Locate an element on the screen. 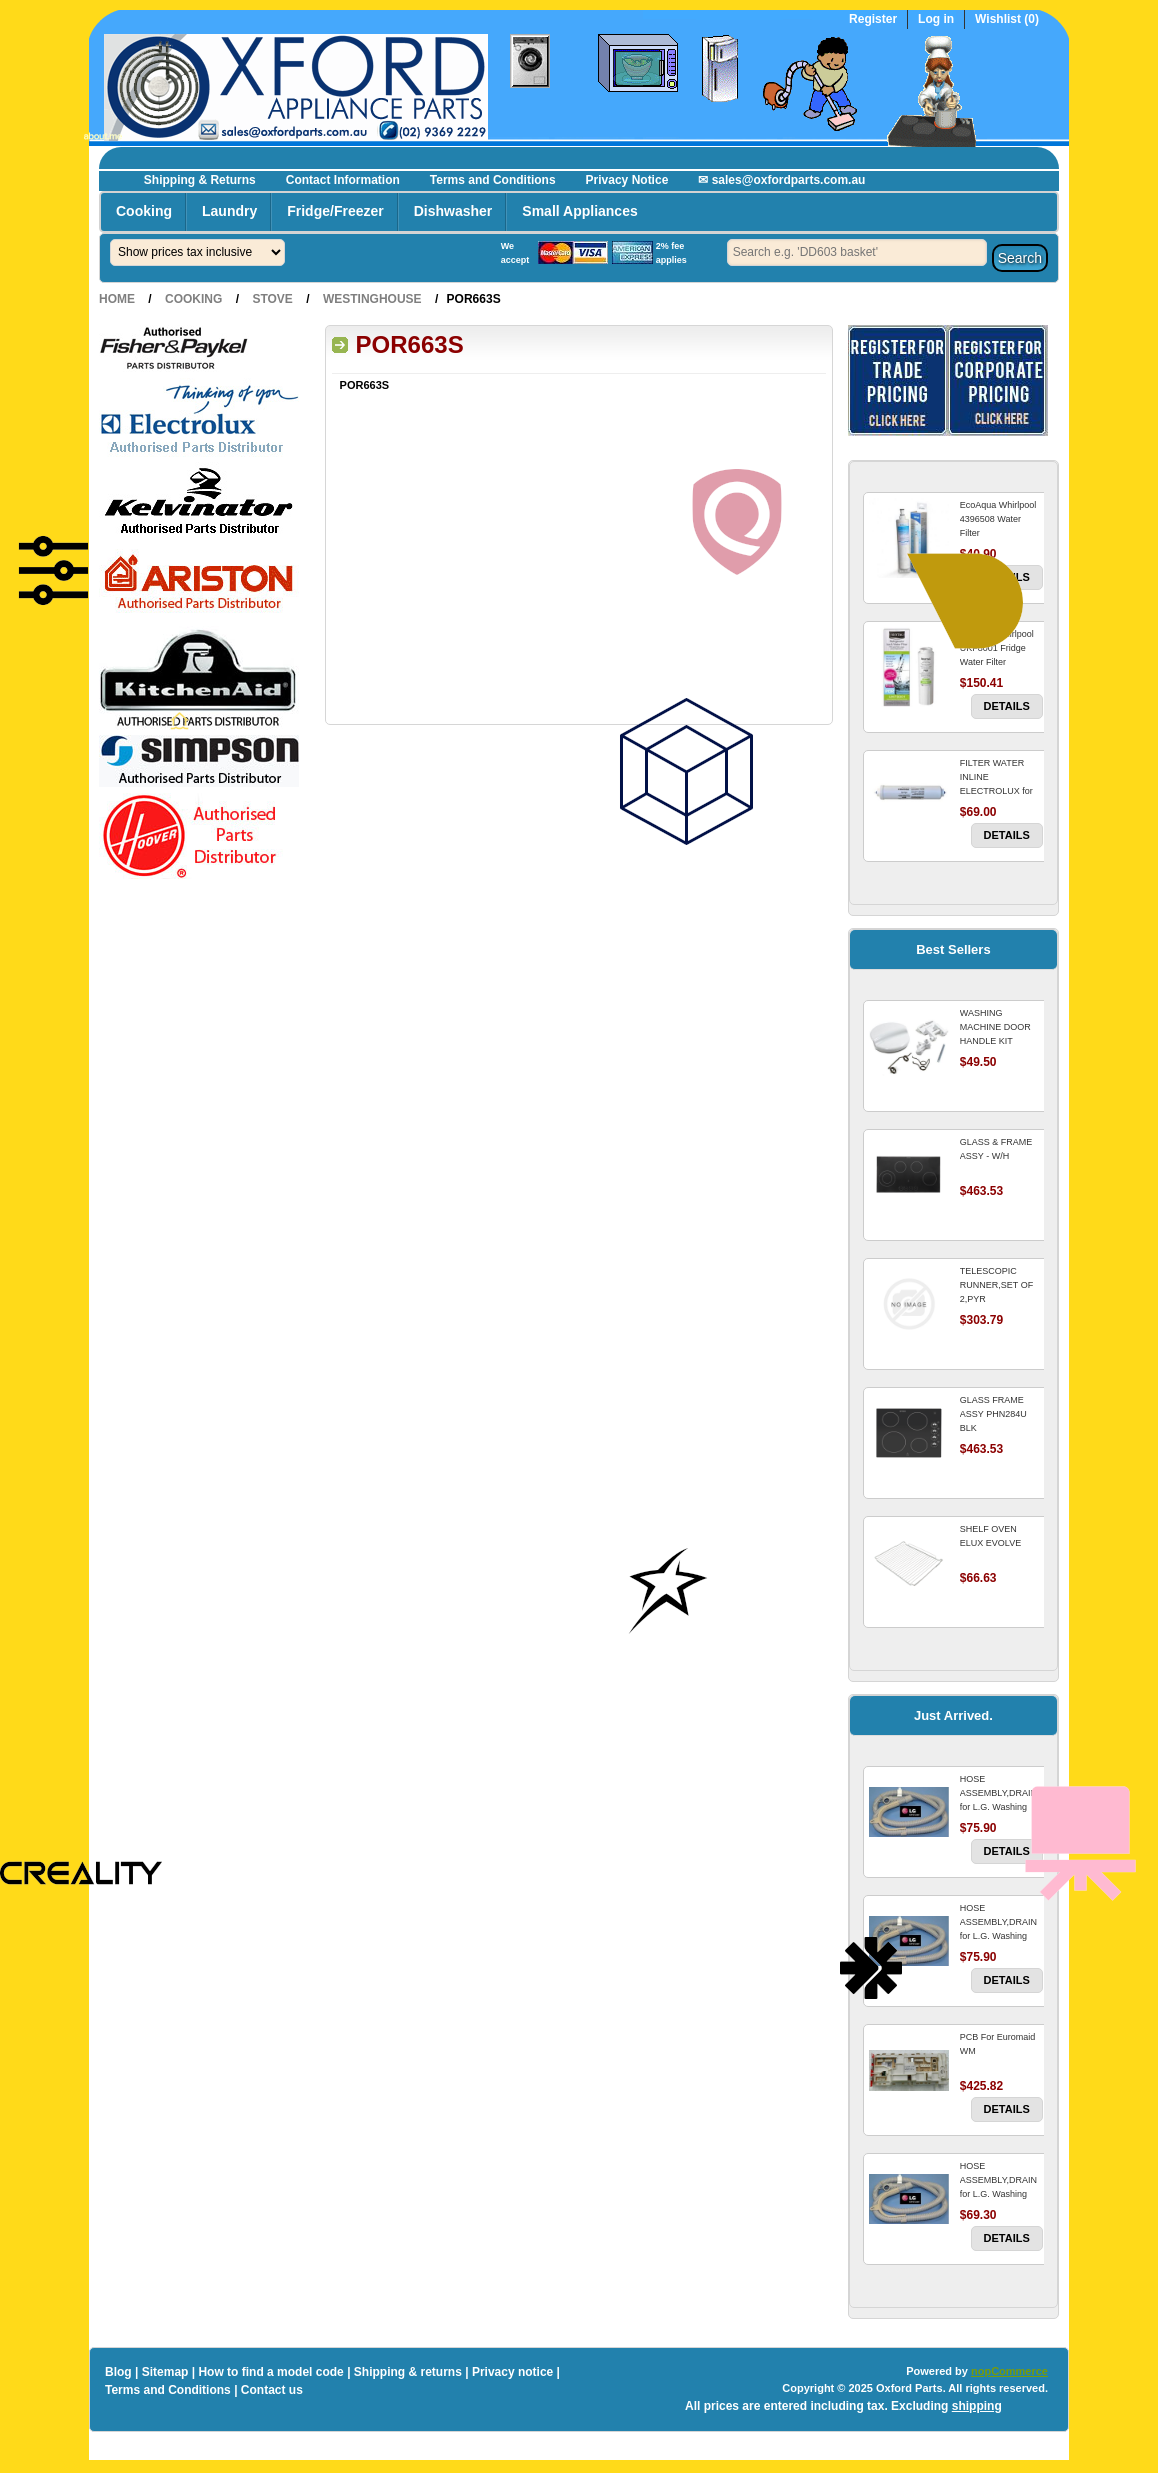 This screenshot has height=2473, width=1158. open artboard or canvas workspace is located at coordinates (1080, 1841).